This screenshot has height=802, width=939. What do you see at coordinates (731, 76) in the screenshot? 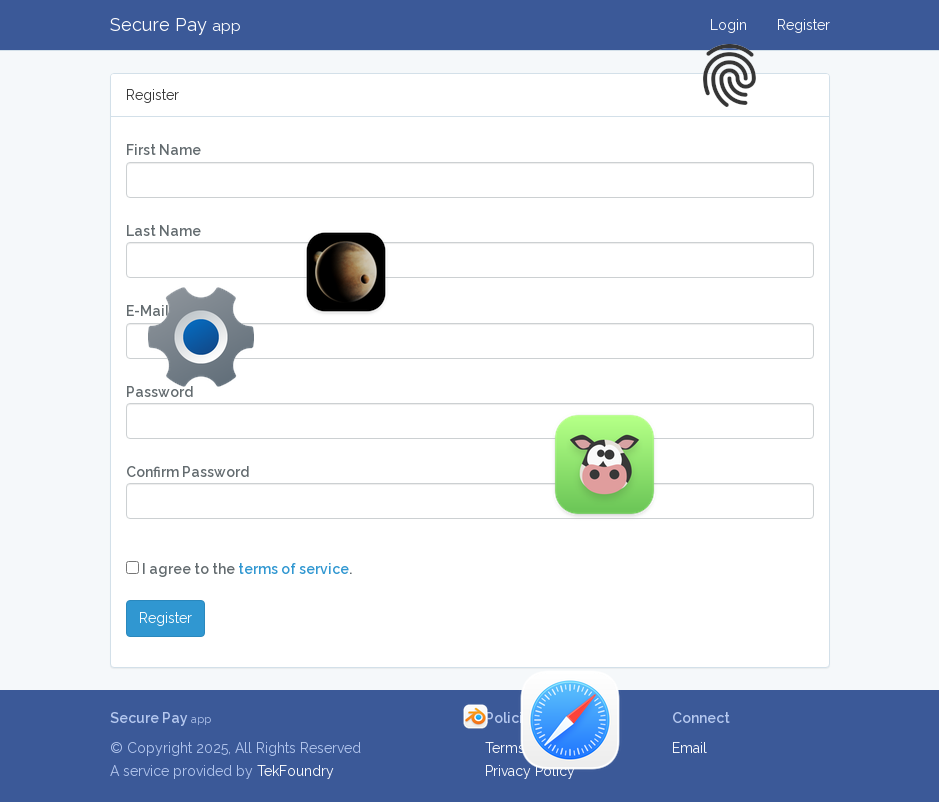
I see `authenticate with biometric fingerprint` at bounding box center [731, 76].